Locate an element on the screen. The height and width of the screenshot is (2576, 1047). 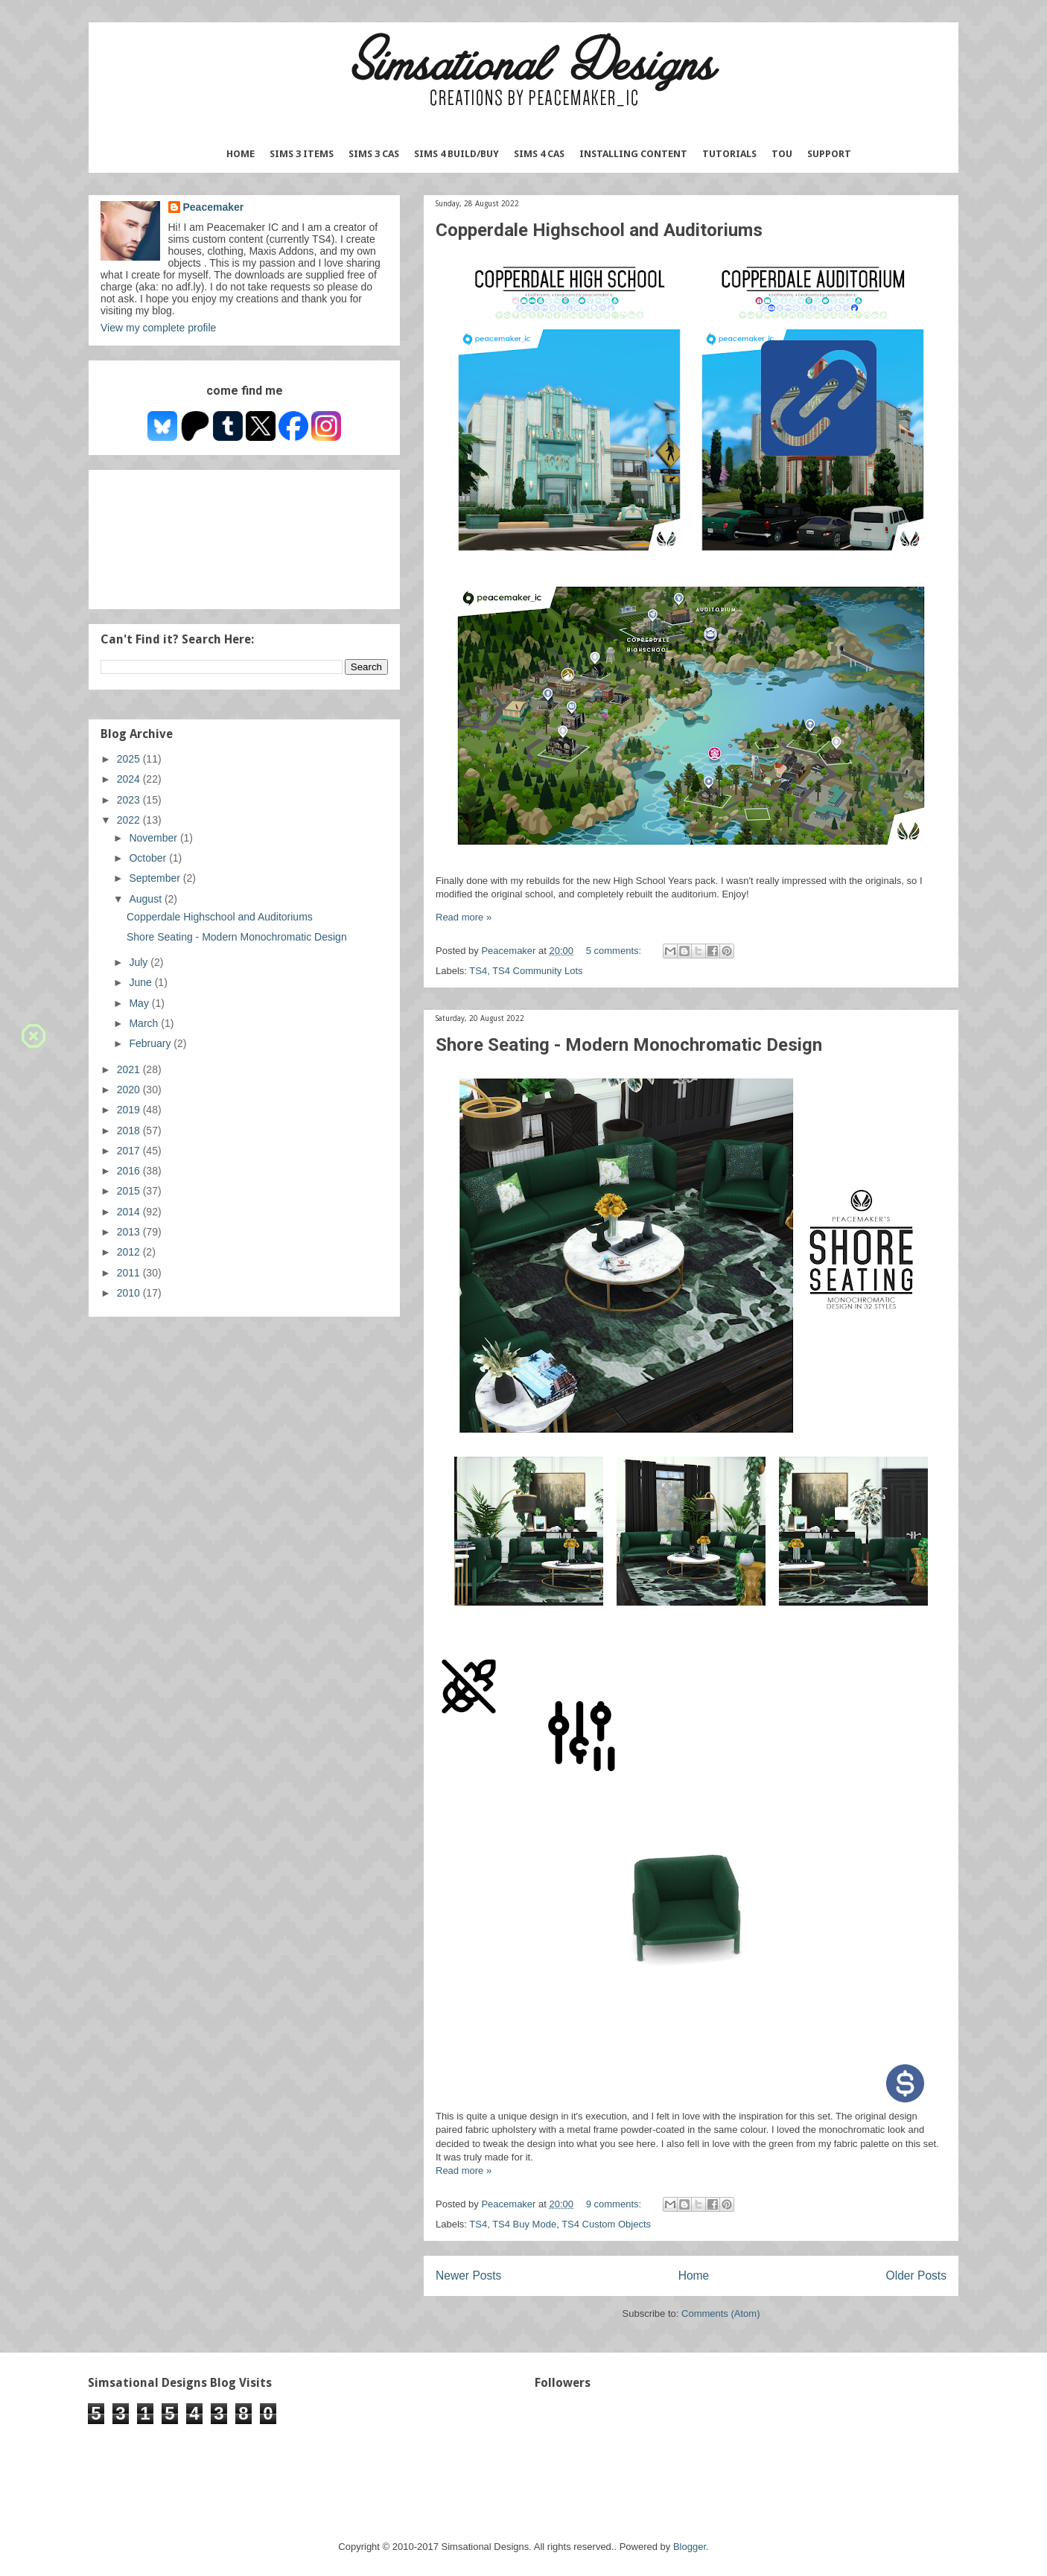
view your account balance is located at coordinates (905, 2083).